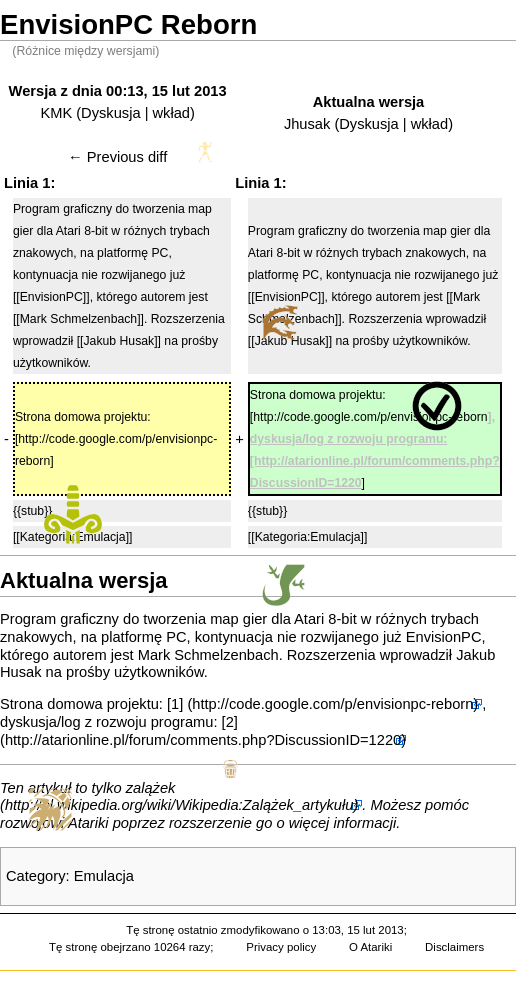  Describe the element at coordinates (283, 585) in the screenshot. I see `reptile or lizard category in a creature encyclopedia app` at that location.